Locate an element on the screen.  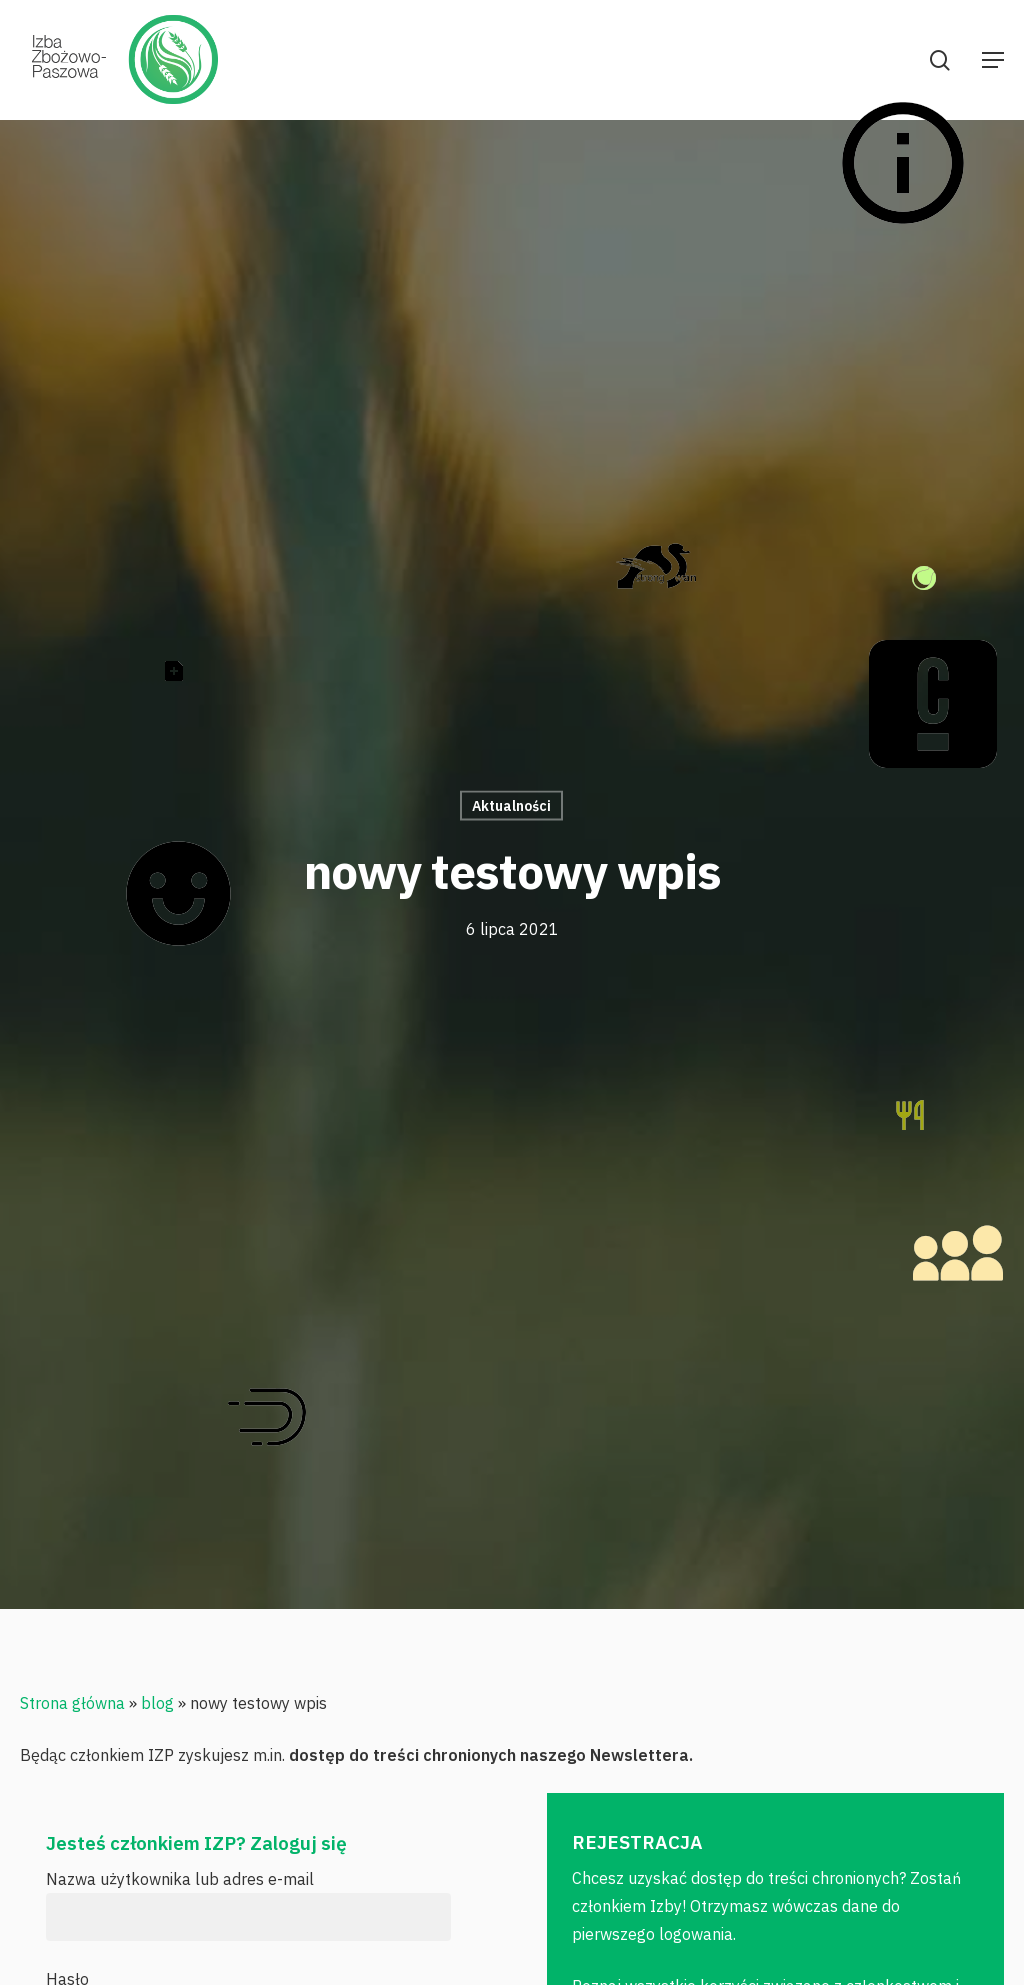
strongSwan VPN client application is located at coordinates (656, 566).